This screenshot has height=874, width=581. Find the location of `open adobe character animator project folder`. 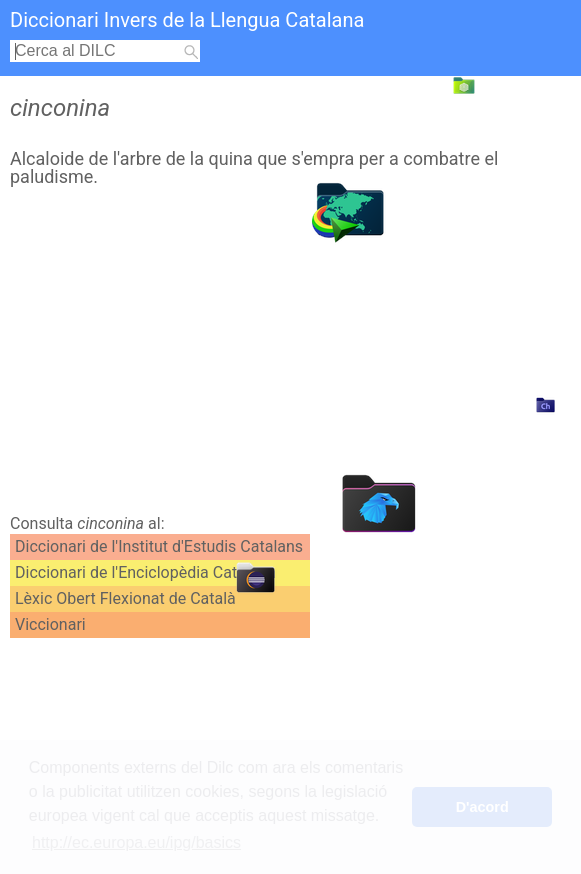

open adobe character animator project folder is located at coordinates (545, 405).